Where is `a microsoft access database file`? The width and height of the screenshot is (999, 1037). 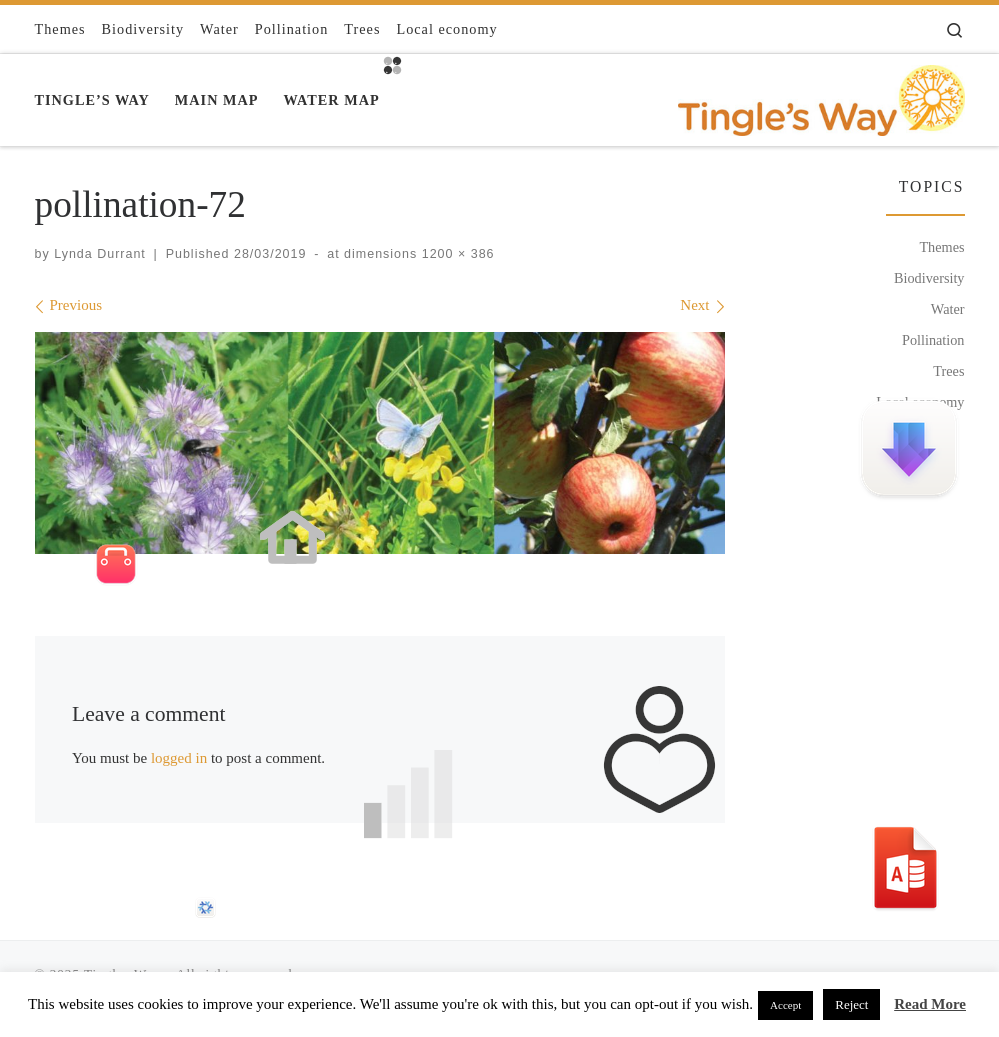
a microsoft access database file is located at coordinates (905, 867).